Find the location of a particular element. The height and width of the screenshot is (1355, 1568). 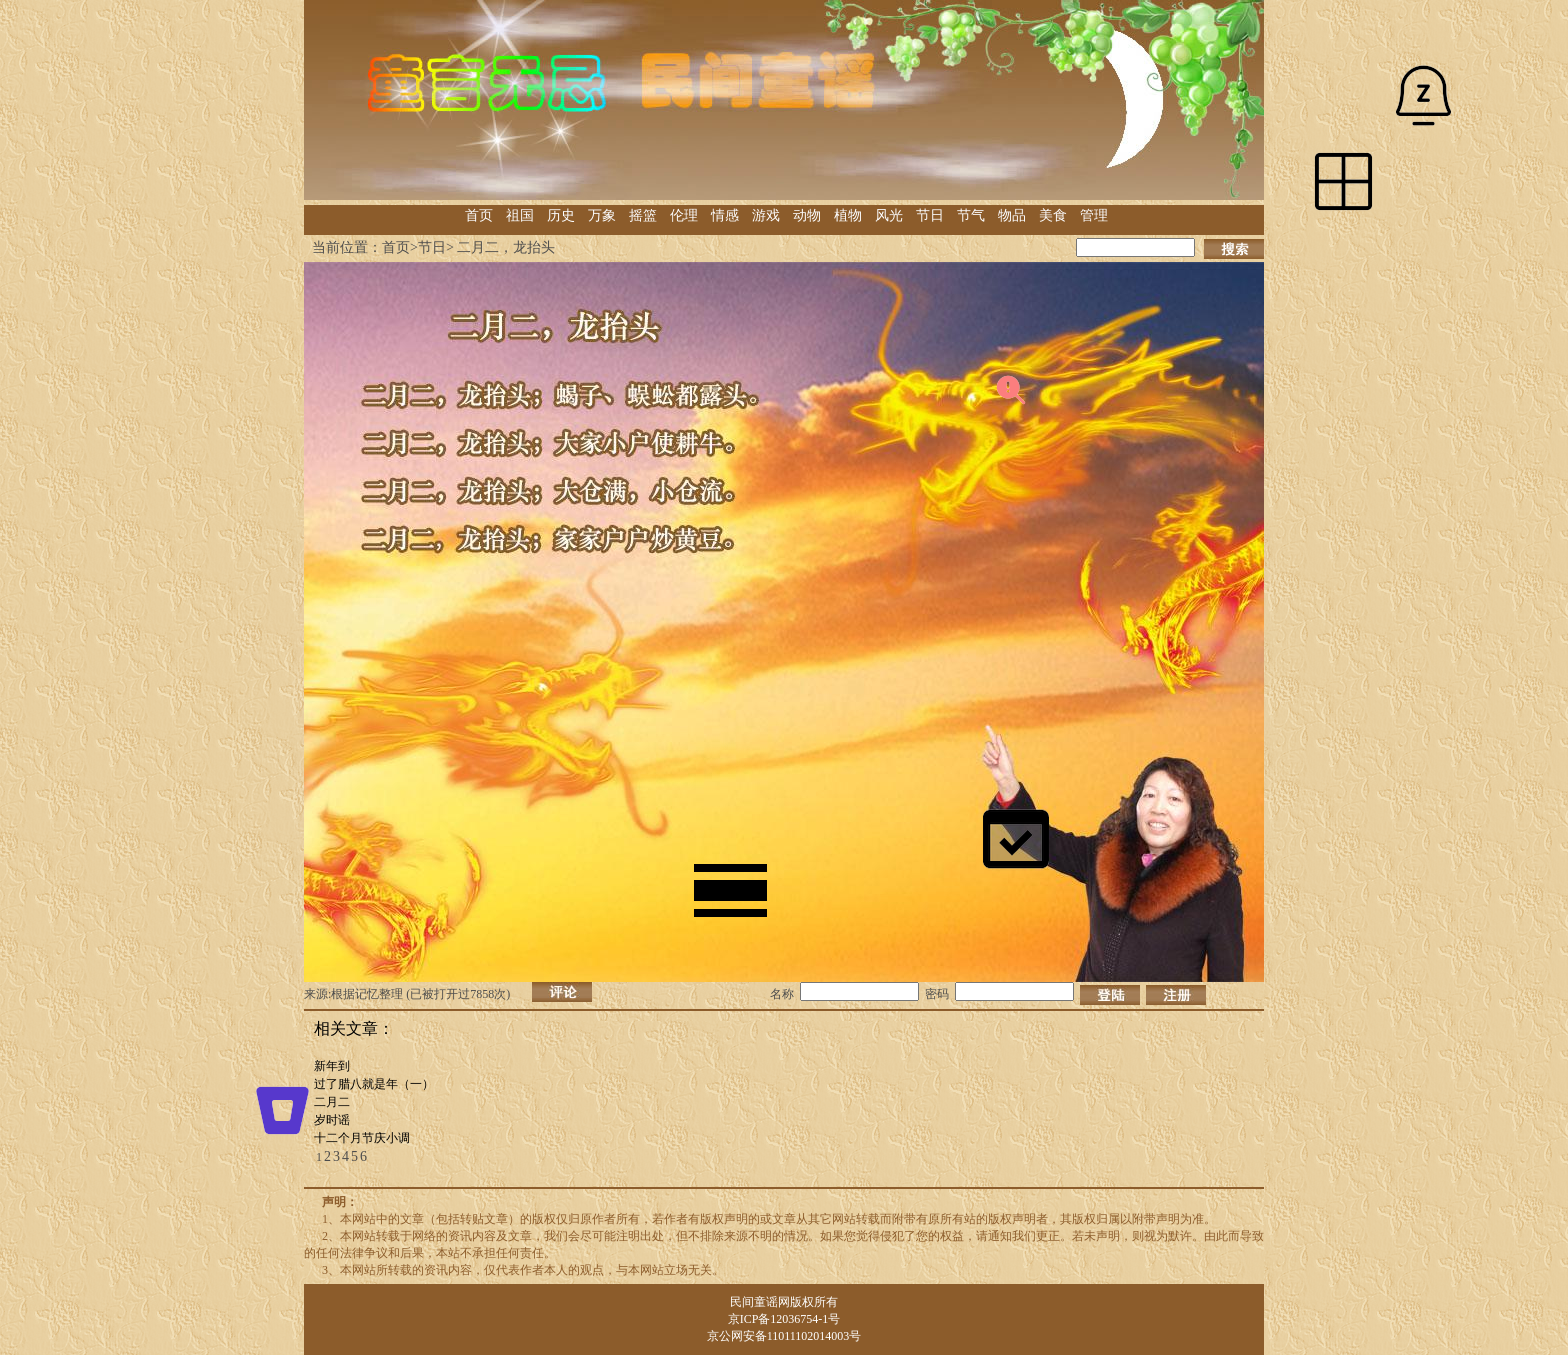

search error or warning is located at coordinates (1011, 390).